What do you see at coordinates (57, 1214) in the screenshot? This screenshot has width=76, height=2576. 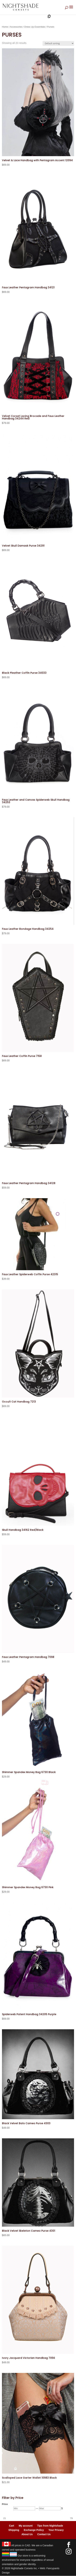 I see `indicates verified or authenticated content` at bounding box center [57, 1214].